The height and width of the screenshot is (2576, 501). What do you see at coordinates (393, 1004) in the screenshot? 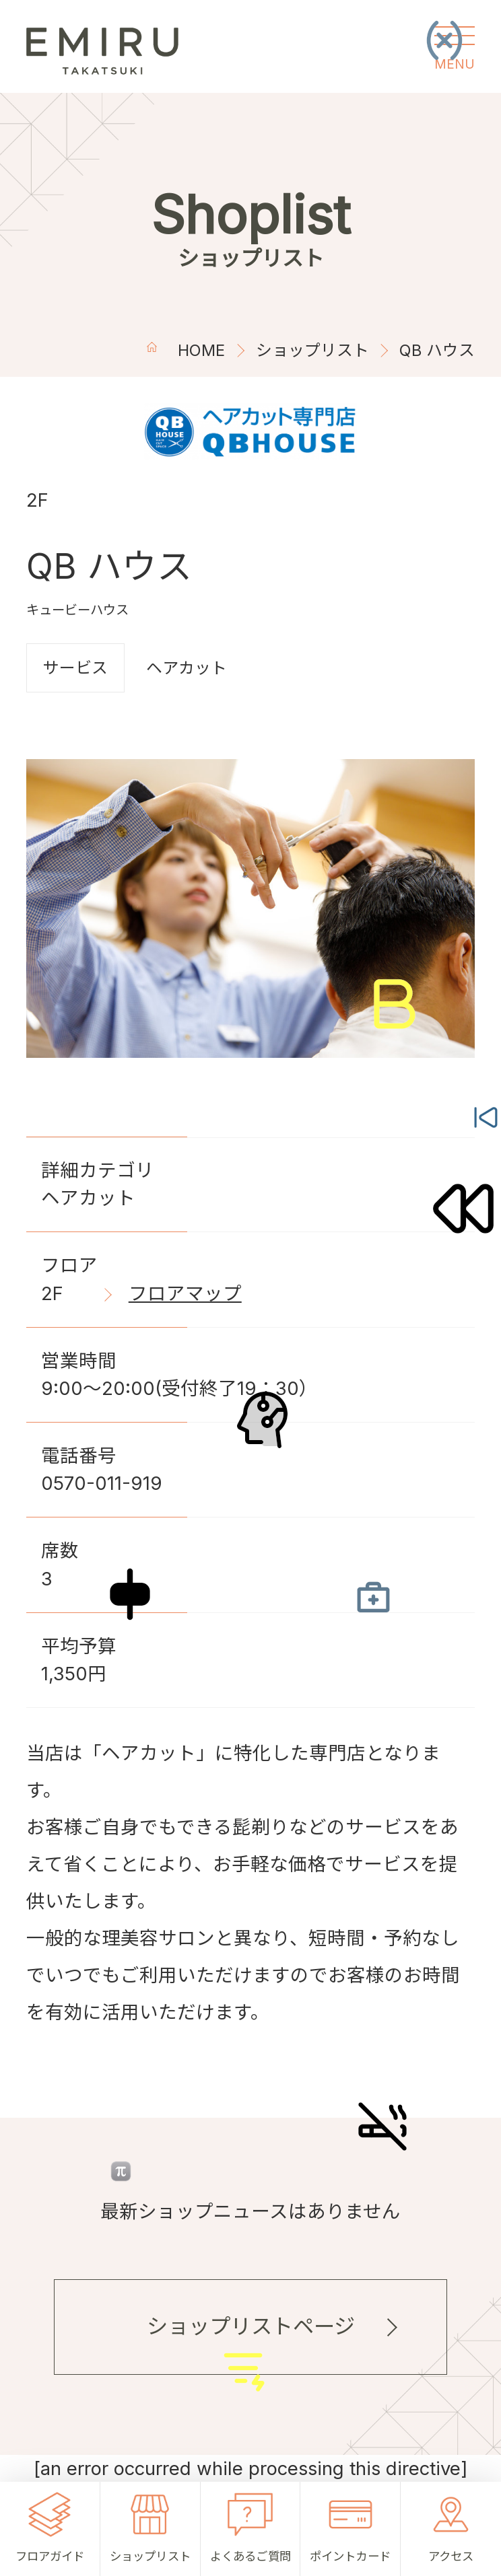
I see `apply bold formatting to selected text` at bounding box center [393, 1004].